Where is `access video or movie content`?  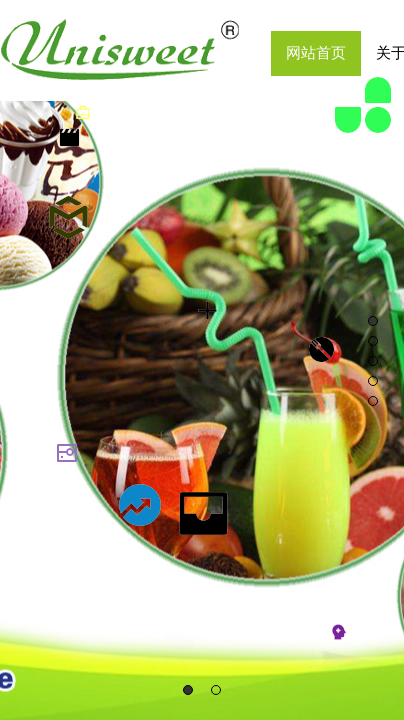
access video or movie content is located at coordinates (69, 137).